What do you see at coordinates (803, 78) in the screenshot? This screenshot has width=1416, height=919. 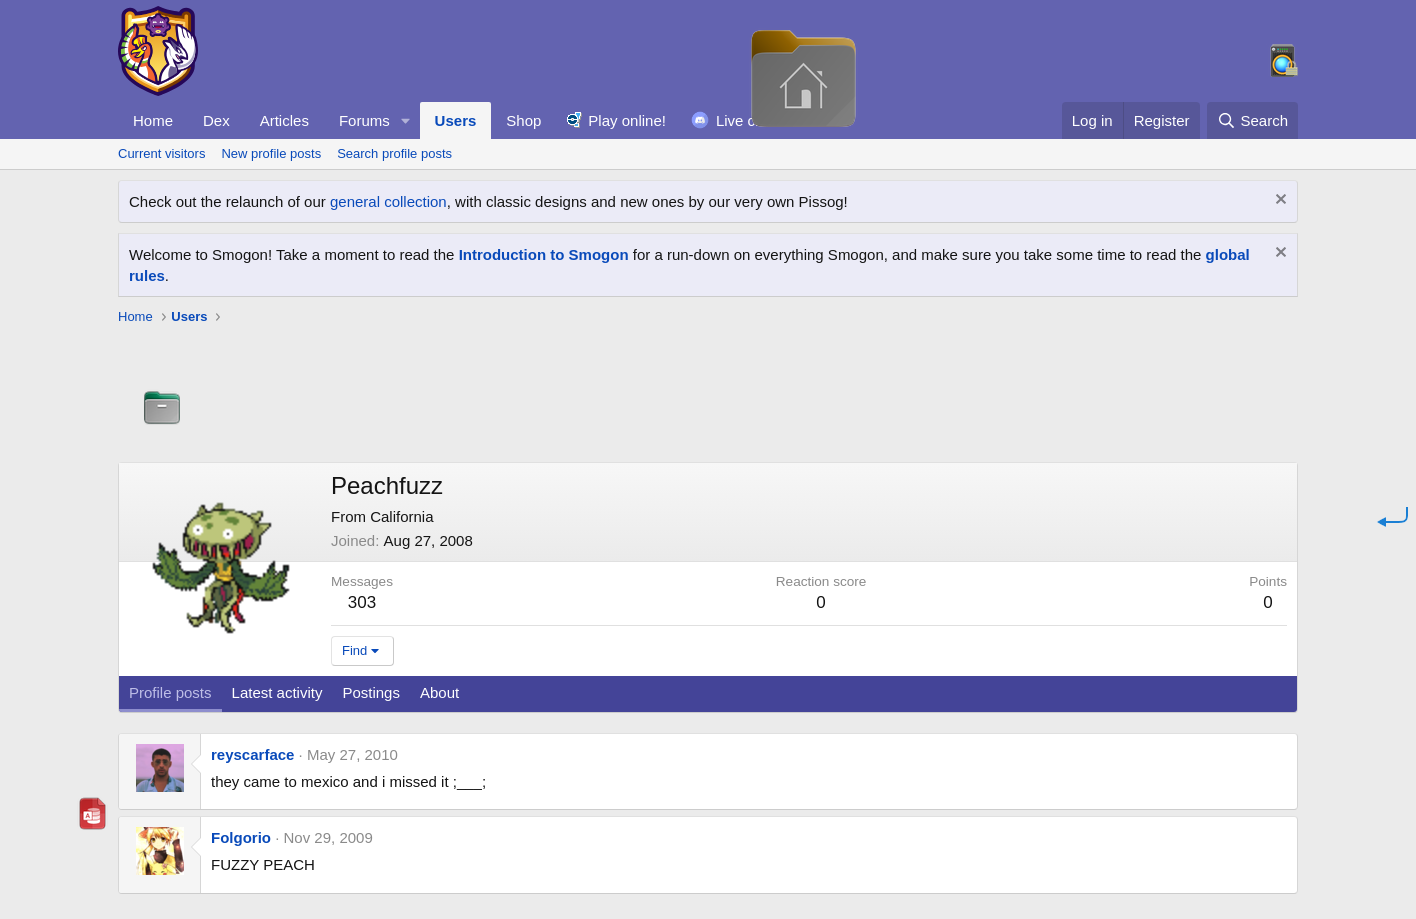 I see `access your home folder` at bounding box center [803, 78].